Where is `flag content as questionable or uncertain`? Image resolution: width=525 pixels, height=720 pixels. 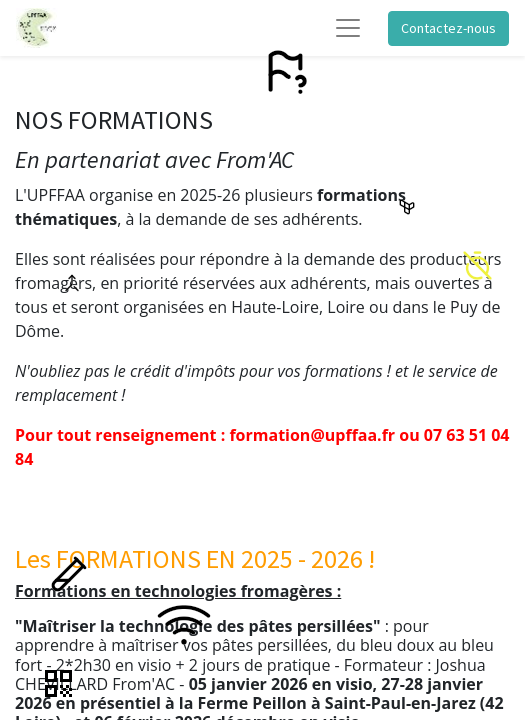
flag content as questionable or uncertain is located at coordinates (285, 70).